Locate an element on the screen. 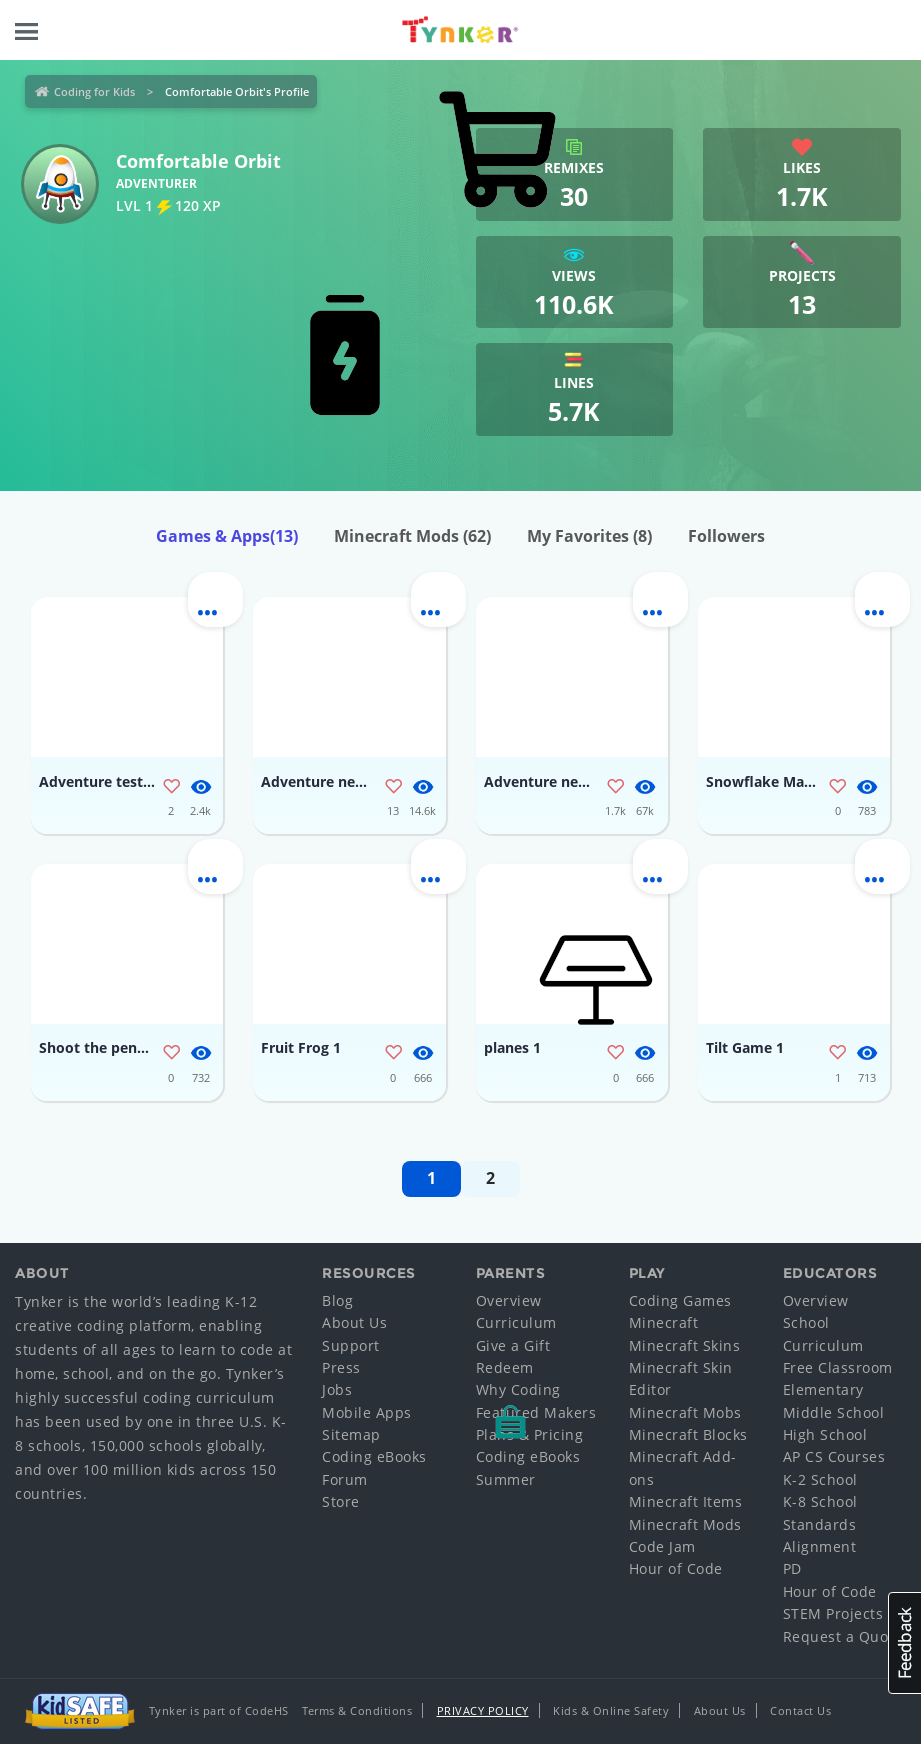 The width and height of the screenshot is (921, 1744). indicates device is currently charging is located at coordinates (345, 357).